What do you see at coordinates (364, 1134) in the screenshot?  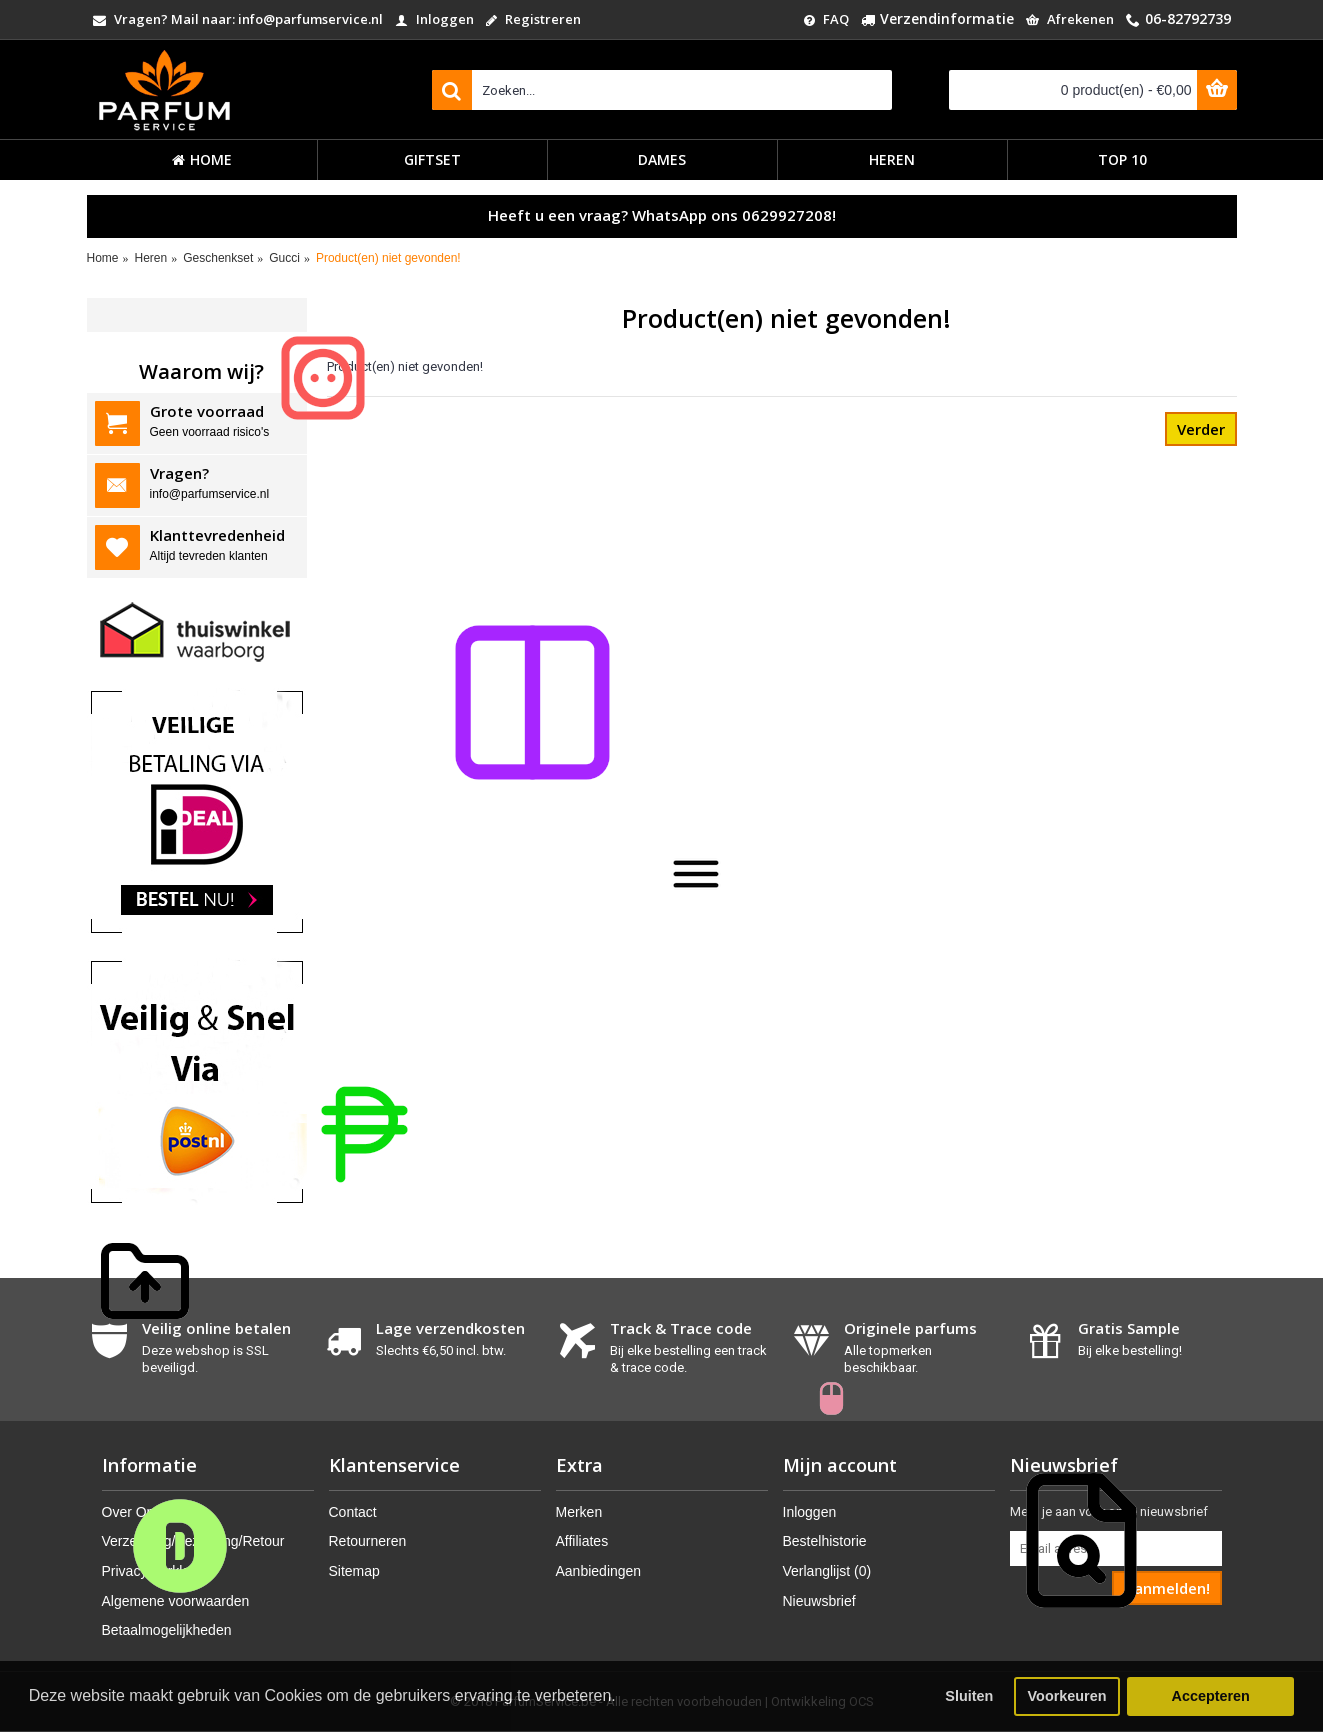 I see `indicates philippine peso currency` at bounding box center [364, 1134].